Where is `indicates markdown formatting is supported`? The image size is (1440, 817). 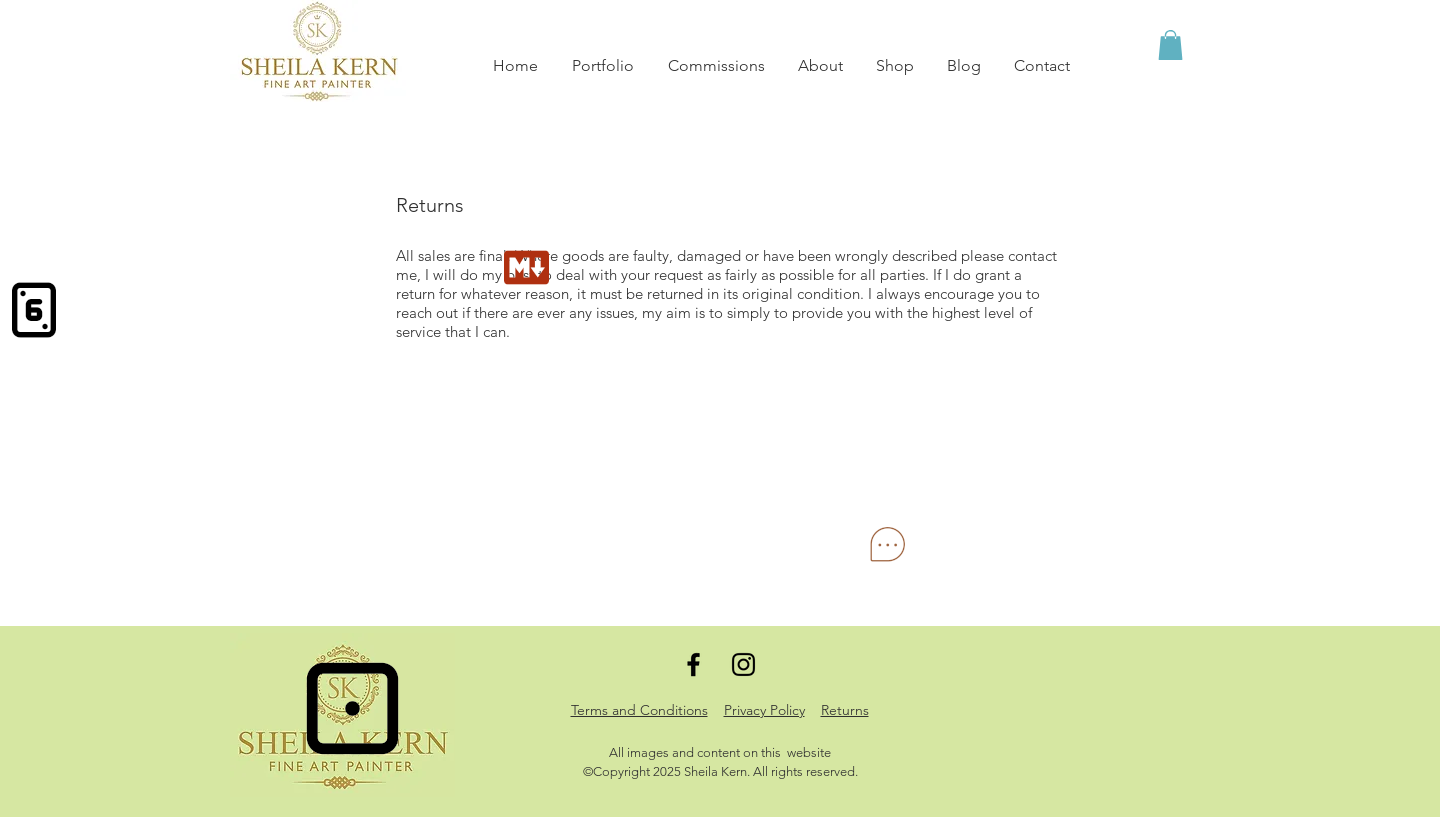 indicates markdown formatting is supported is located at coordinates (526, 267).